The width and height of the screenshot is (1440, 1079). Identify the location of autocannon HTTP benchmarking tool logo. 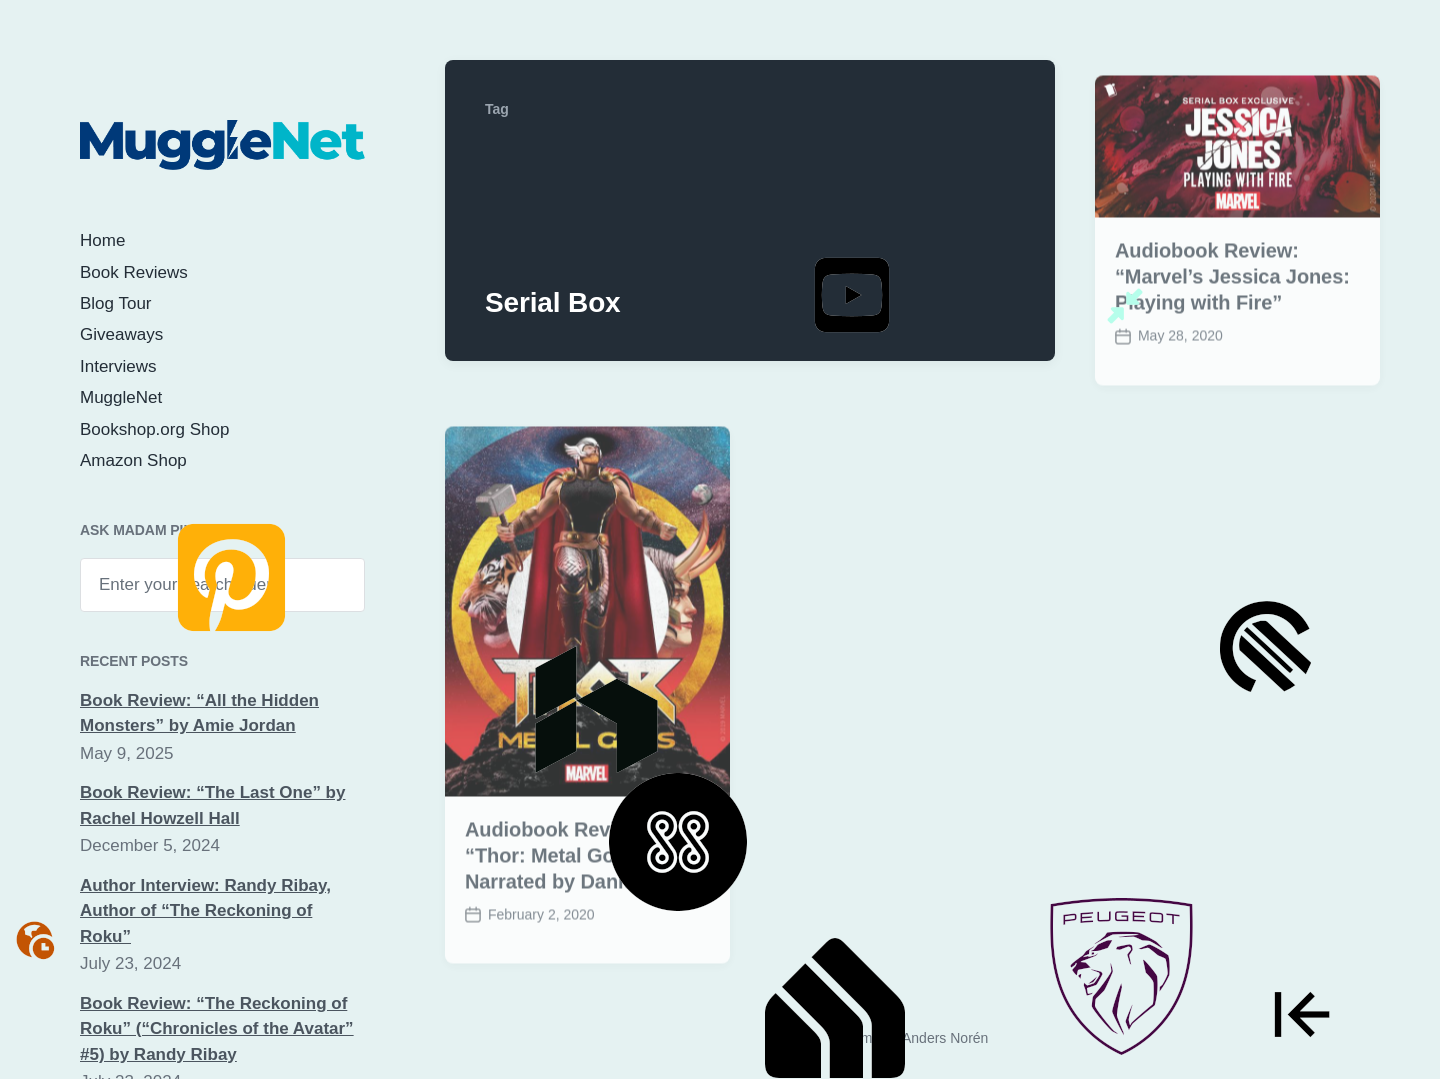
(1265, 646).